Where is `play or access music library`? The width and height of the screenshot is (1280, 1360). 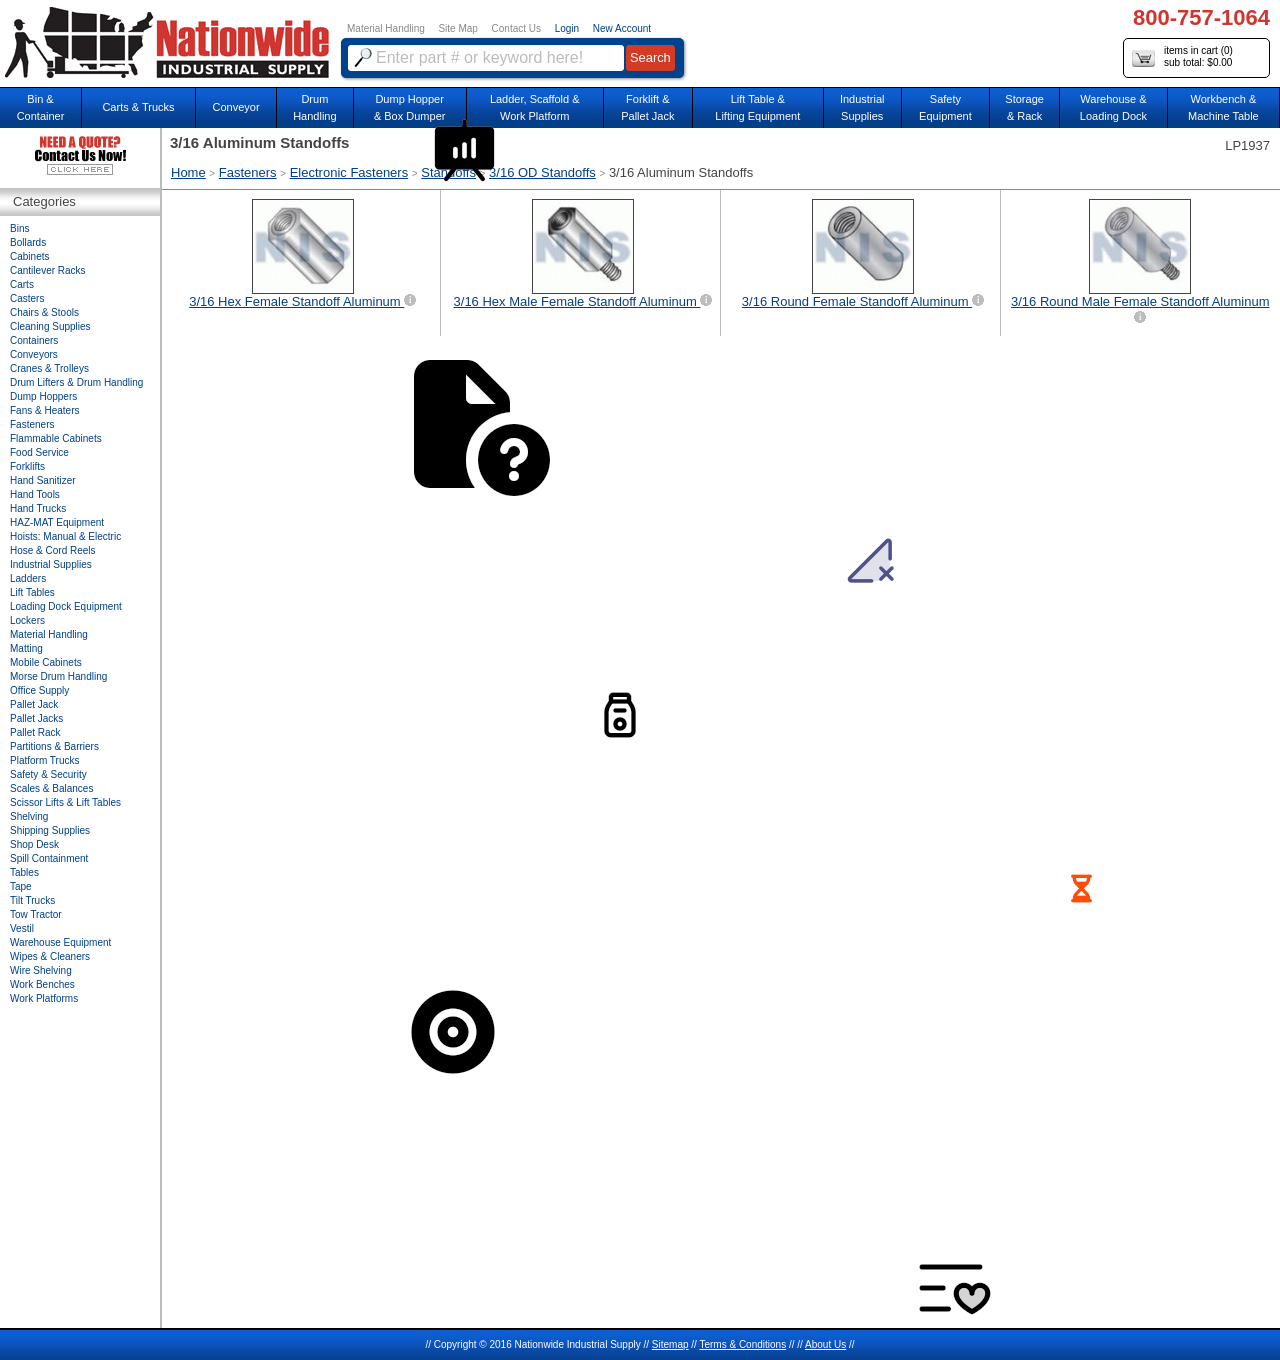 play or access music library is located at coordinates (453, 1032).